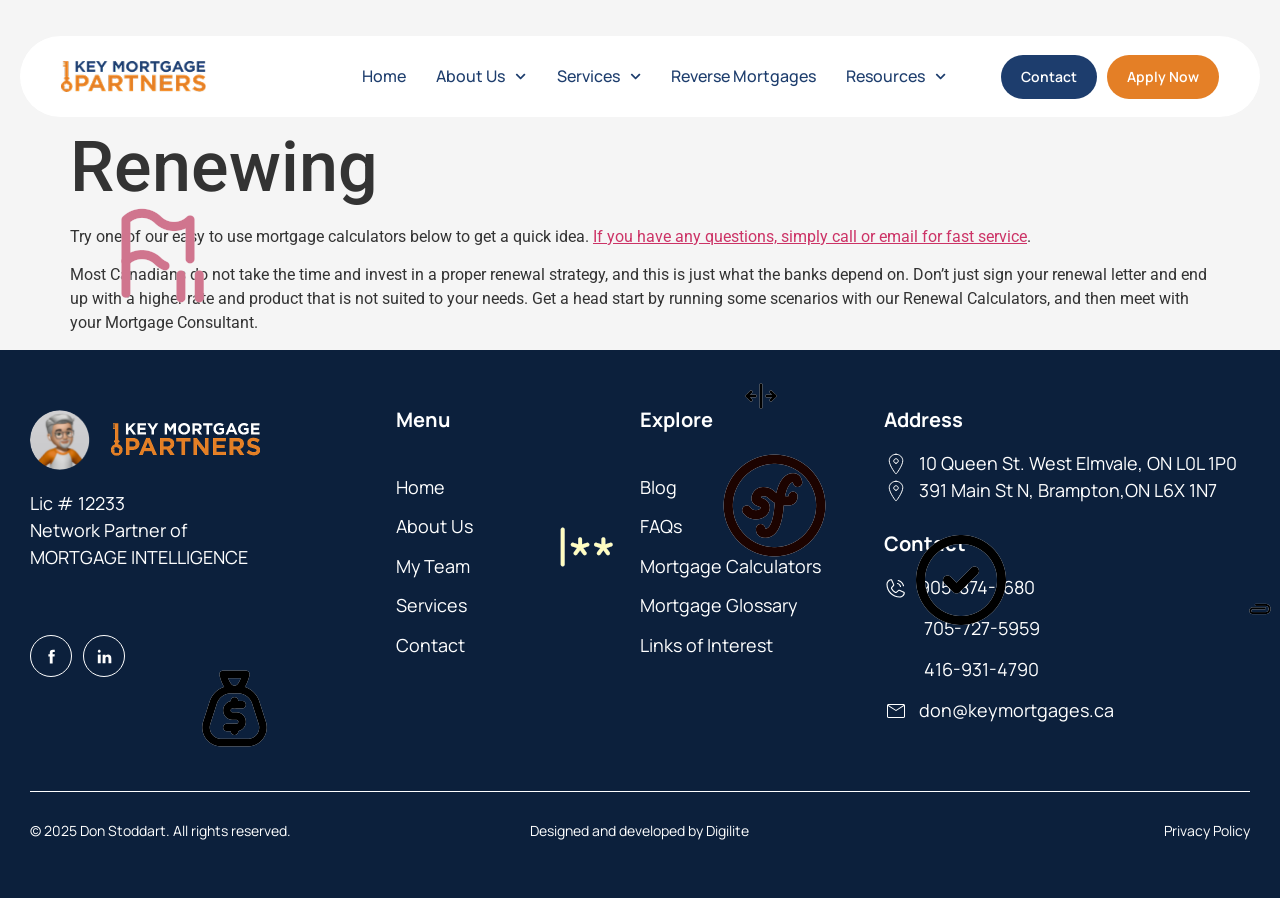  What do you see at coordinates (774, 505) in the screenshot?
I see `symfony framework logo` at bounding box center [774, 505].